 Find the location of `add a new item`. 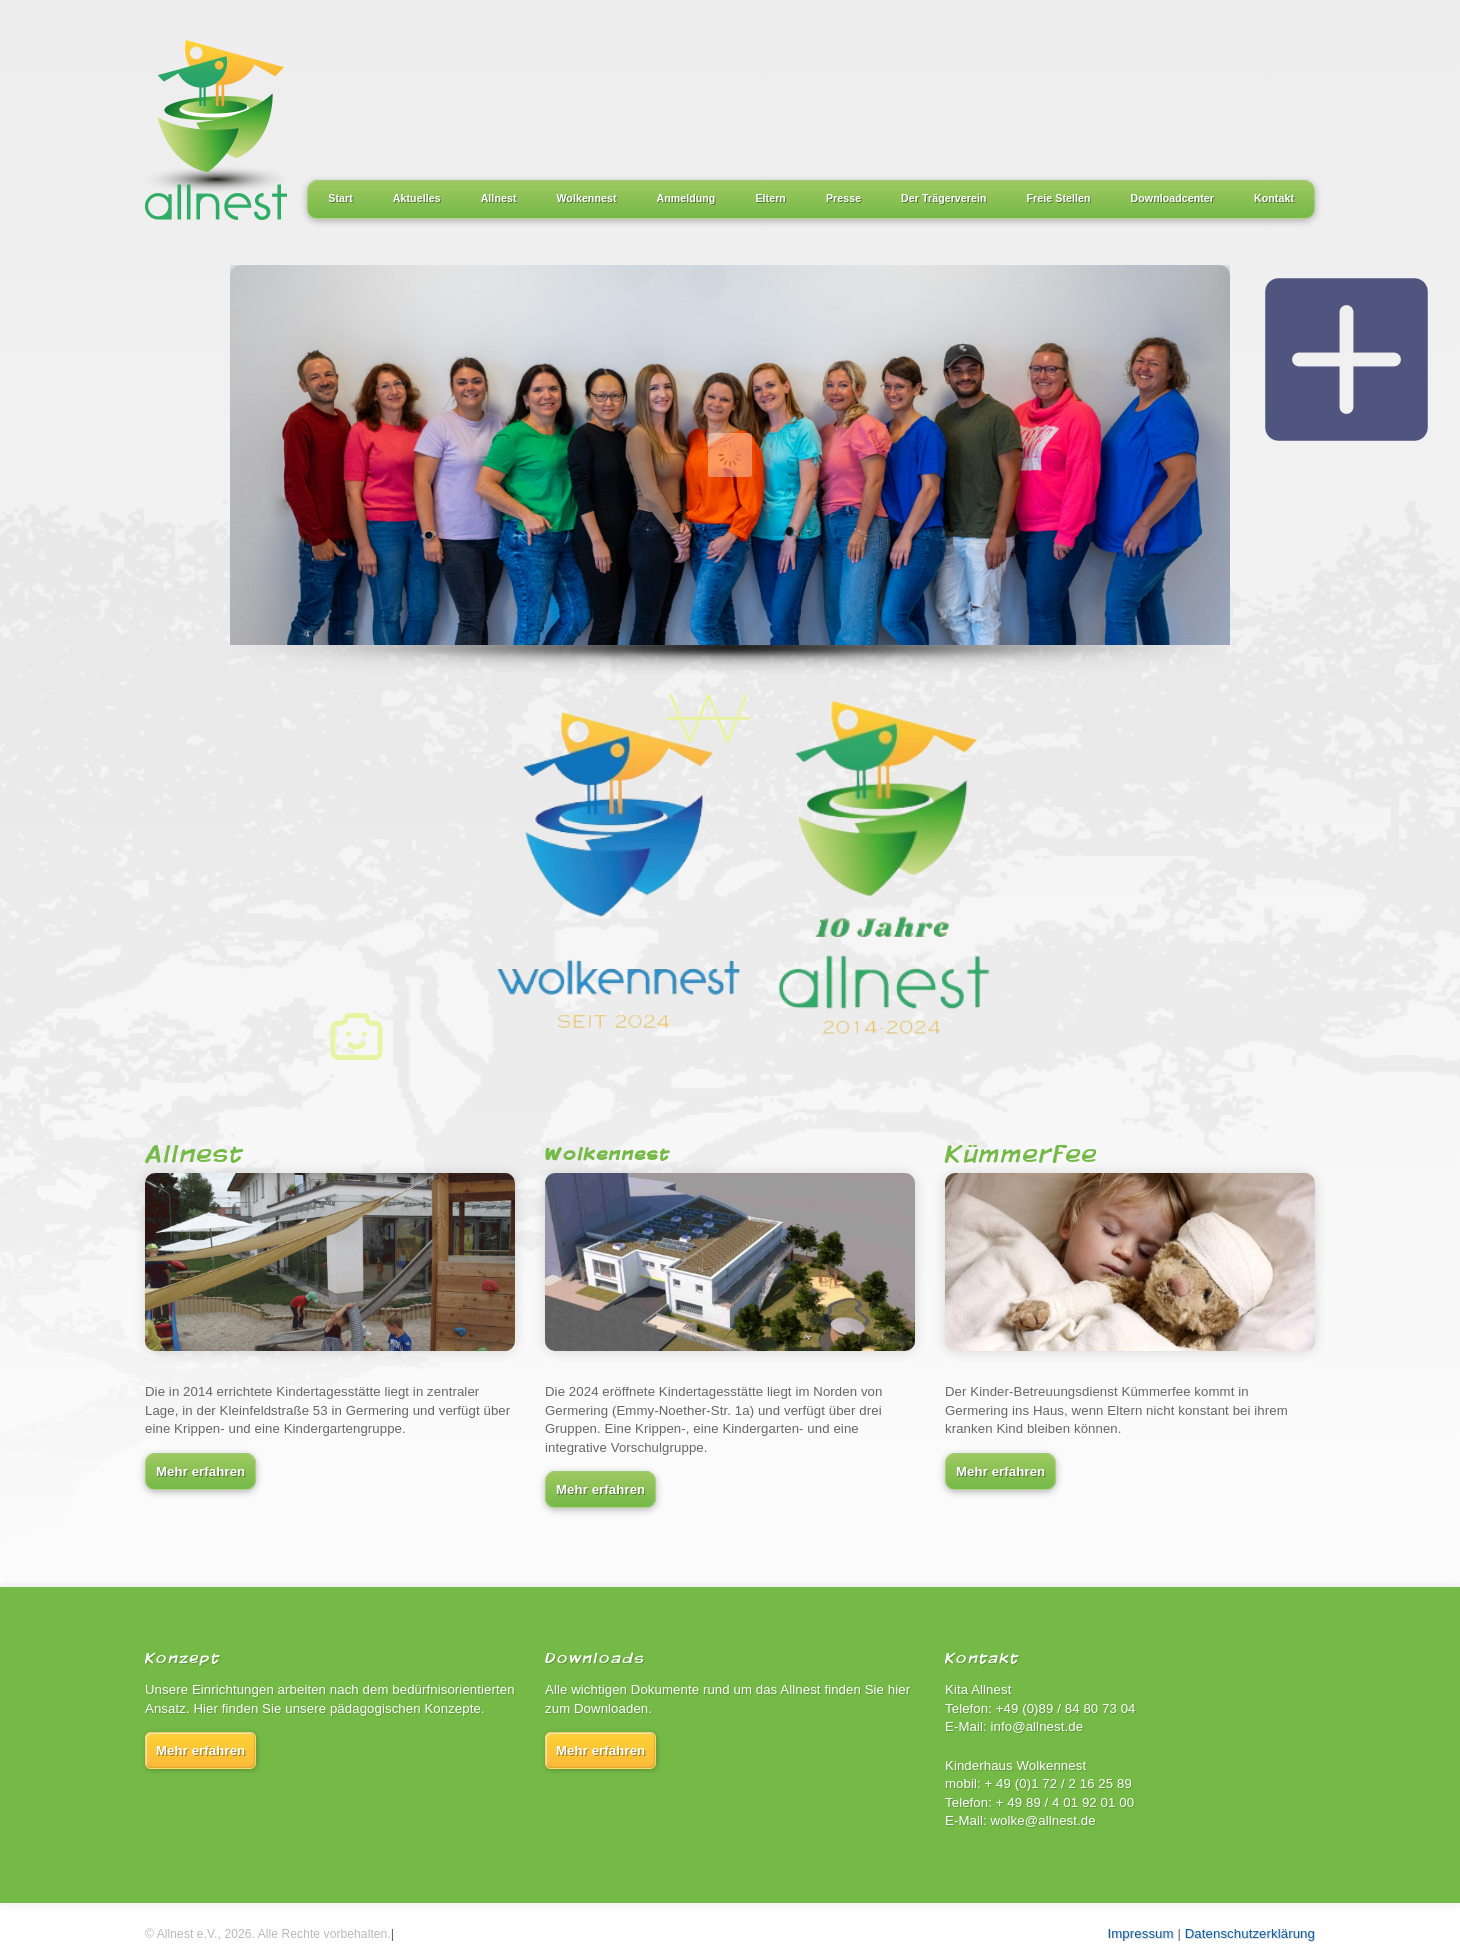

add a new item is located at coordinates (1346, 359).